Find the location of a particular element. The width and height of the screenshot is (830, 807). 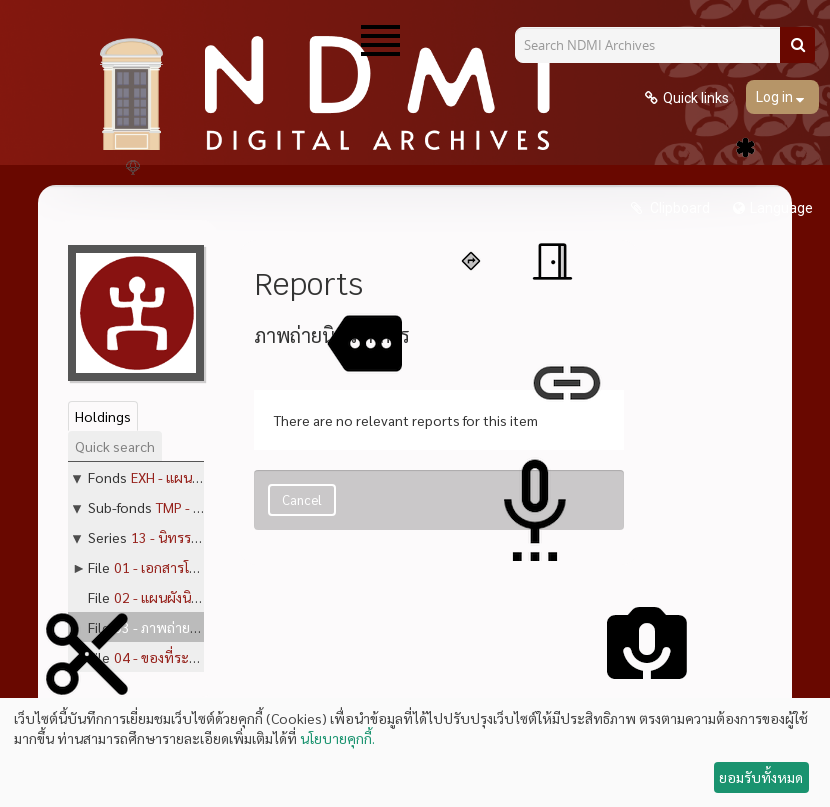

manage camera and microphone permissions is located at coordinates (647, 643).